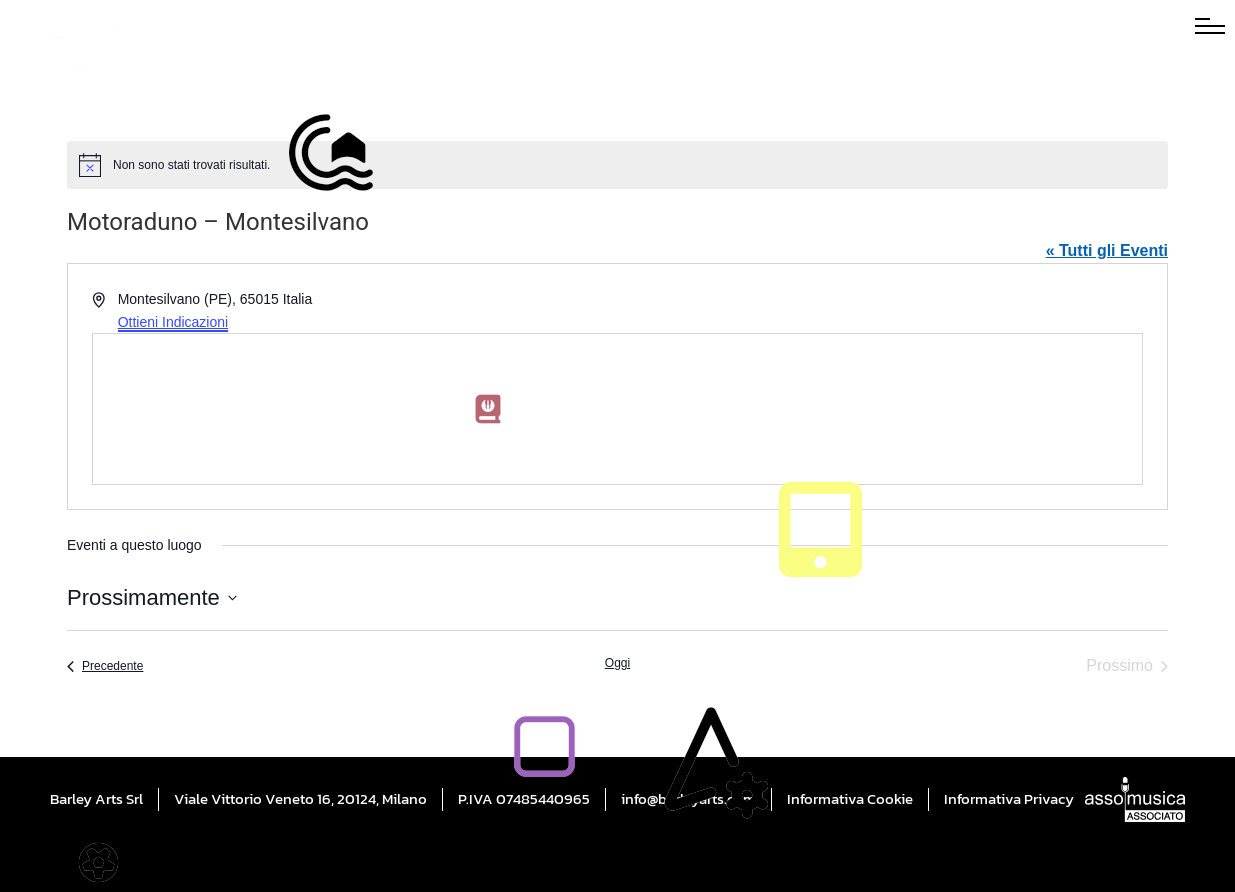 Image resolution: width=1235 pixels, height=892 pixels. I want to click on indicates tablet device compatibility, so click(820, 529).